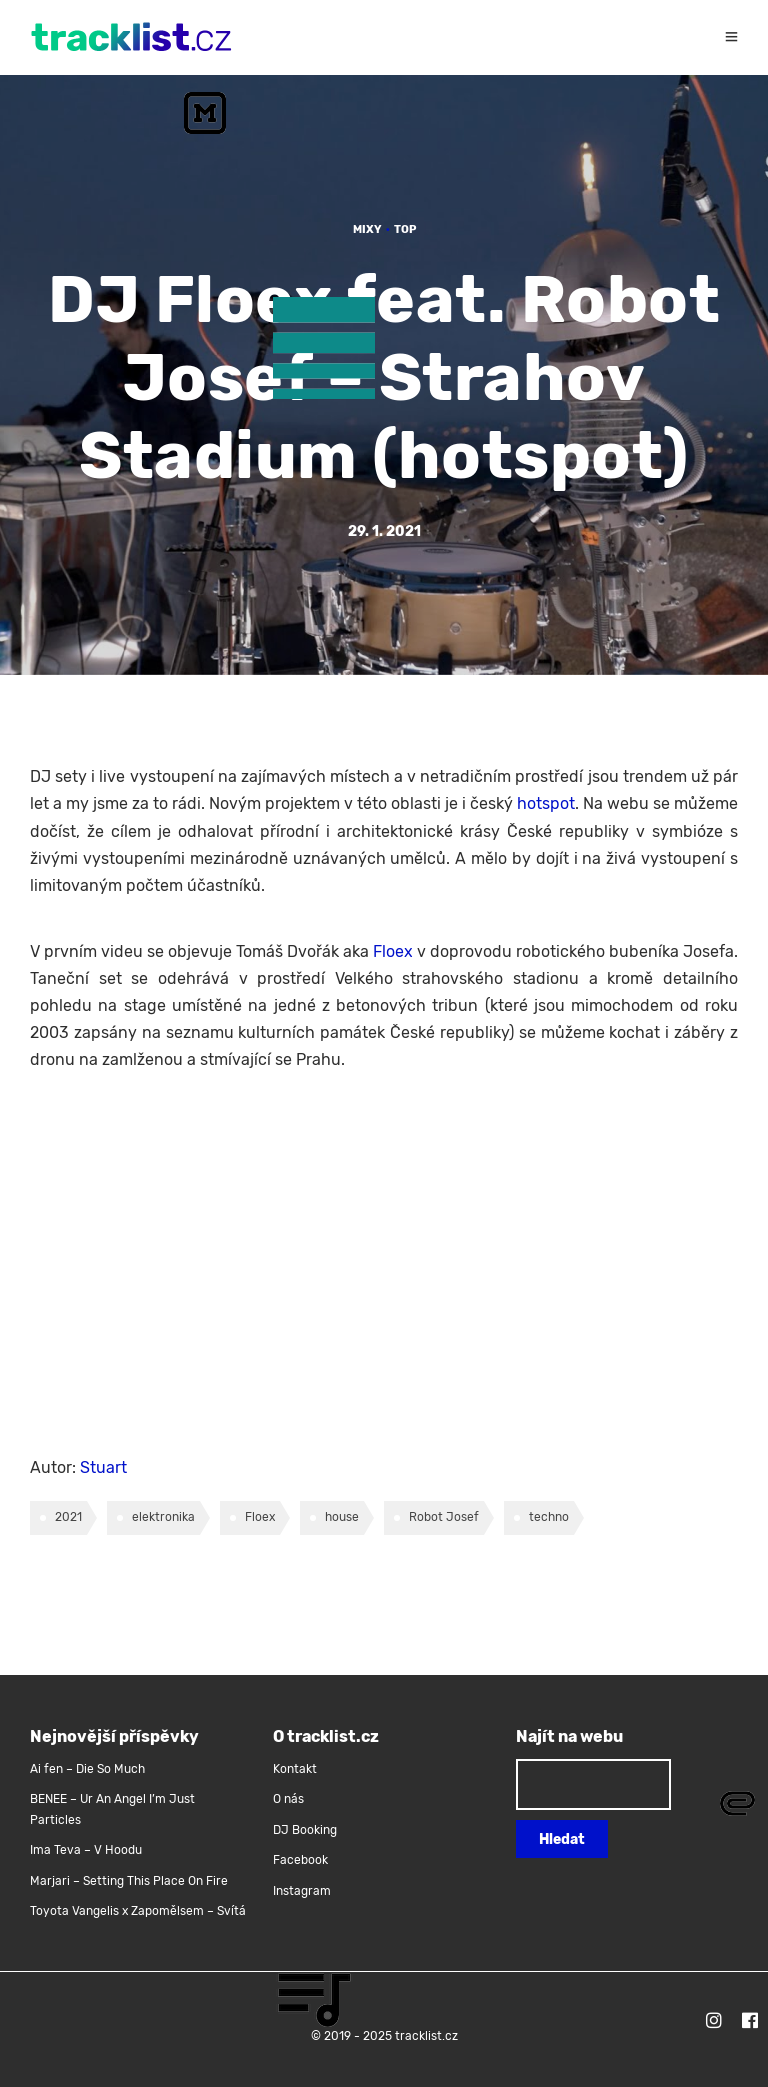  I want to click on attach a file to your message, so click(737, 1803).